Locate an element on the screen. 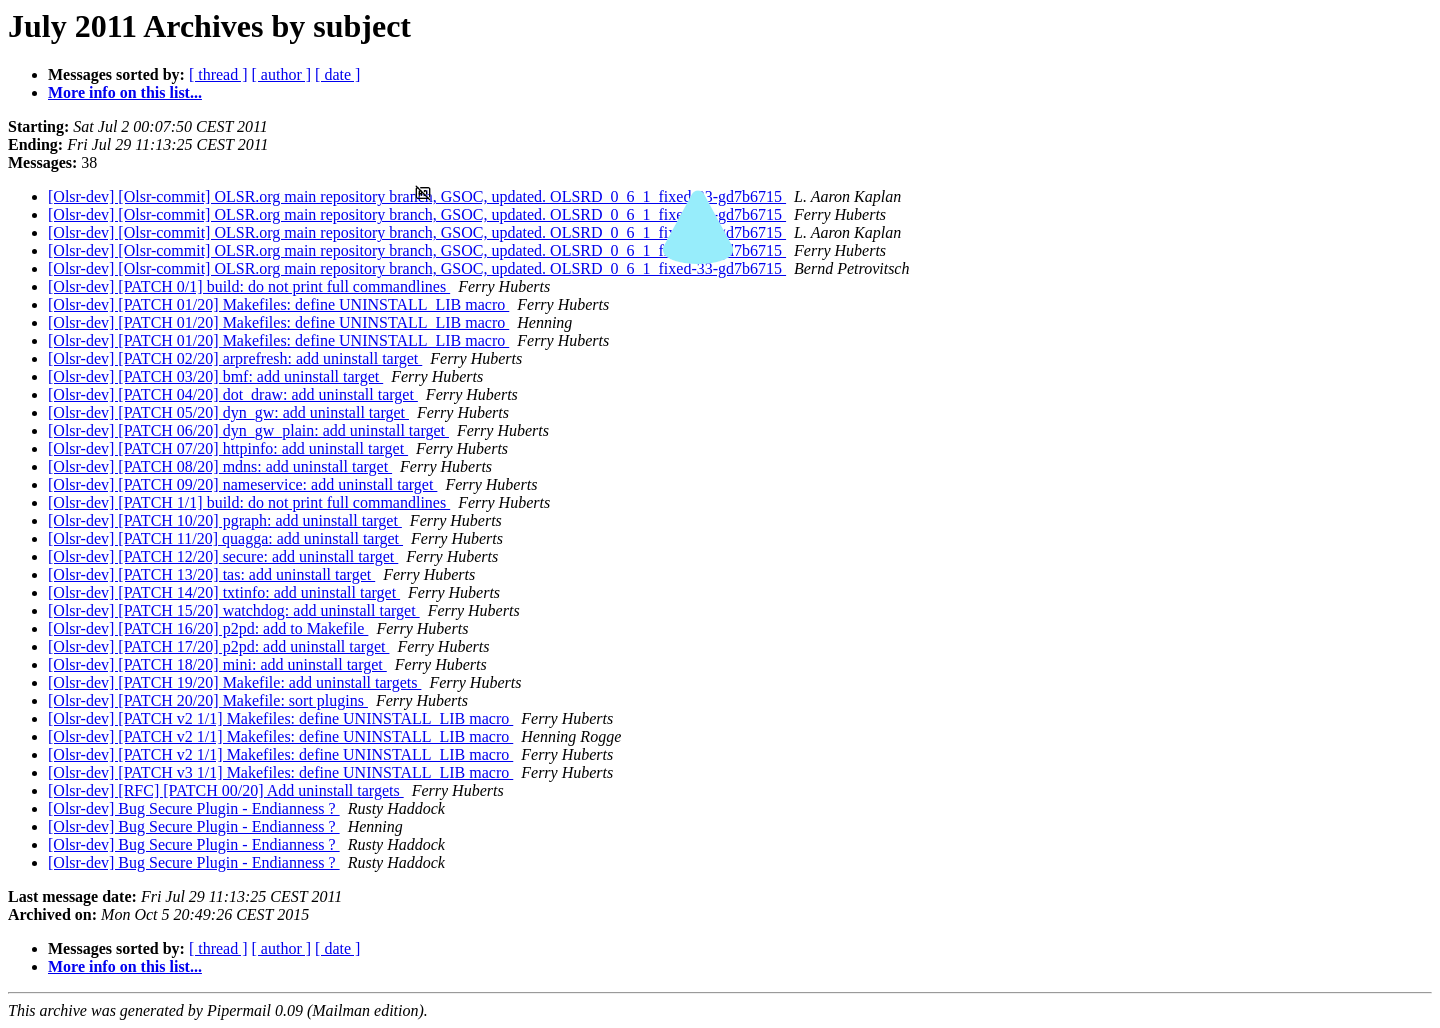 The width and height of the screenshot is (1440, 1028). ad-free mode enabled is located at coordinates (423, 193).